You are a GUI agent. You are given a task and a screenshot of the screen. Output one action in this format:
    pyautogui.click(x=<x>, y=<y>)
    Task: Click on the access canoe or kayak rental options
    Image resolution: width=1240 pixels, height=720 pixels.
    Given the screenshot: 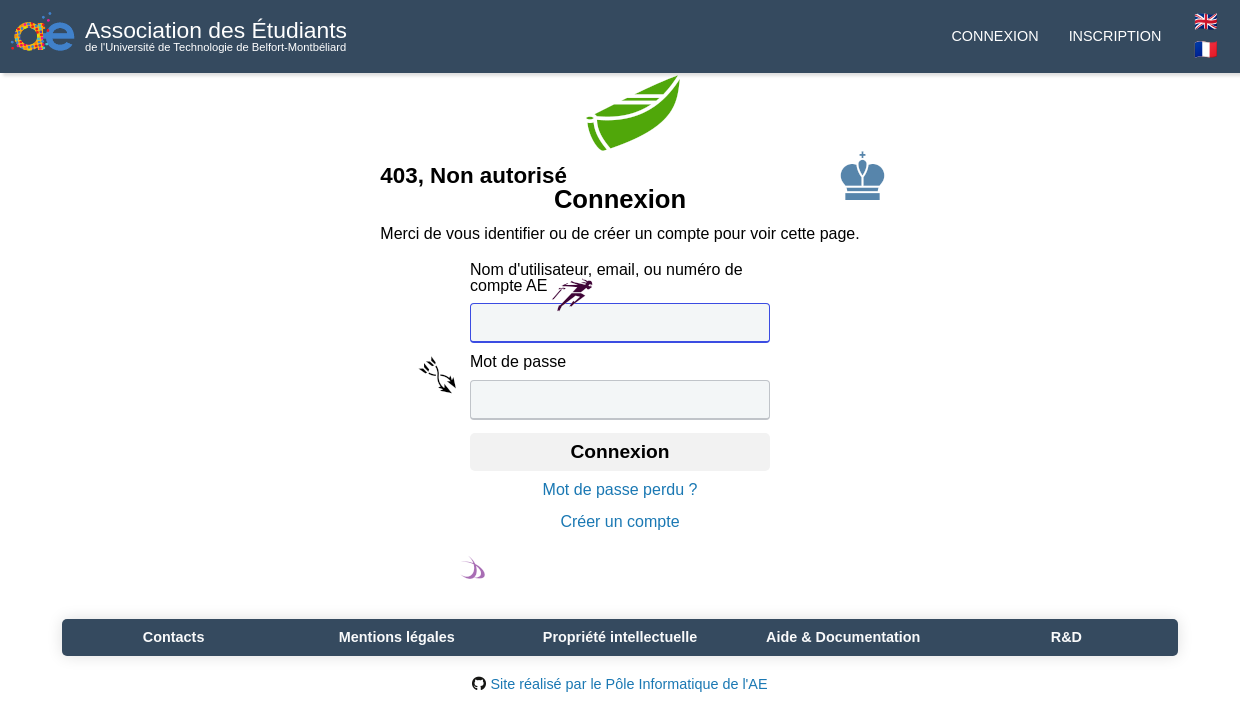 What is the action you would take?
    pyautogui.click(x=633, y=113)
    